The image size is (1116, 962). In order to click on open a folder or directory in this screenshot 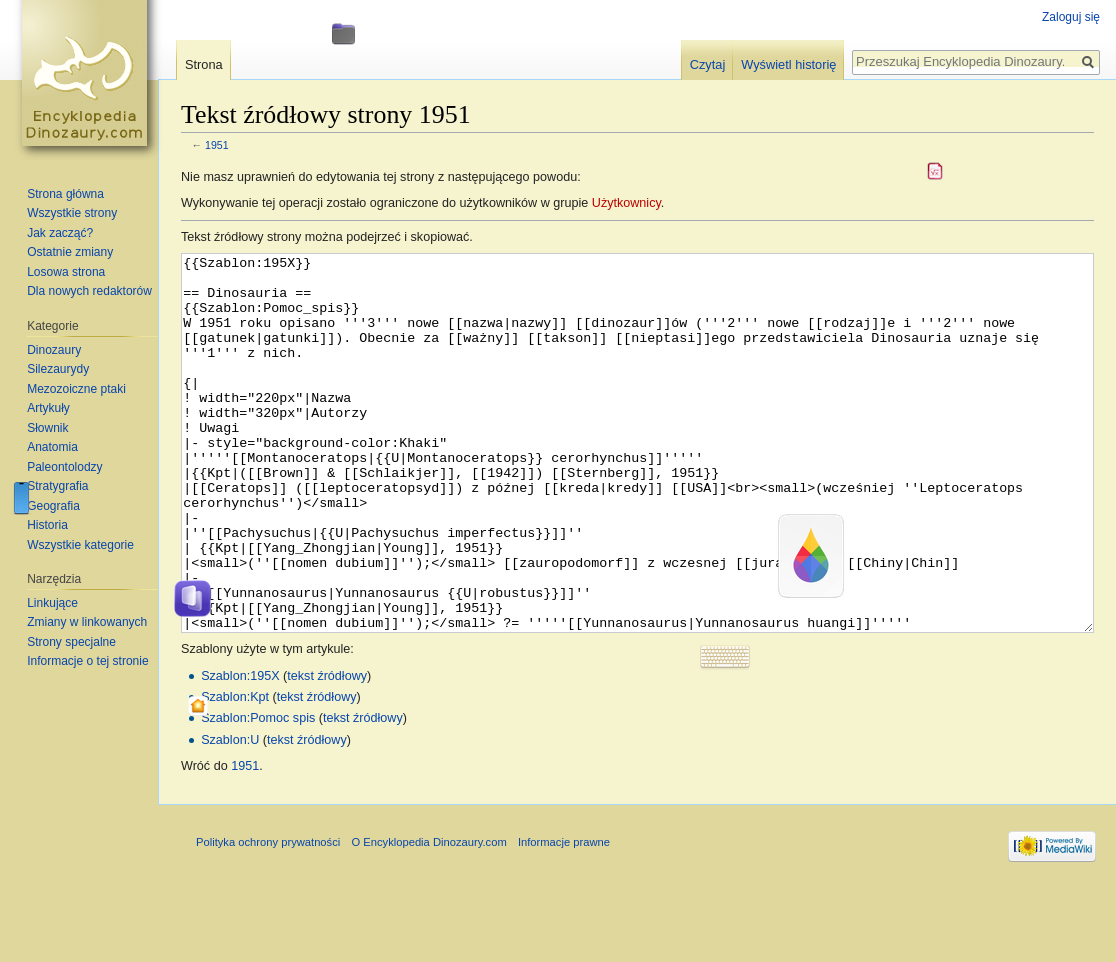, I will do `click(343, 33)`.